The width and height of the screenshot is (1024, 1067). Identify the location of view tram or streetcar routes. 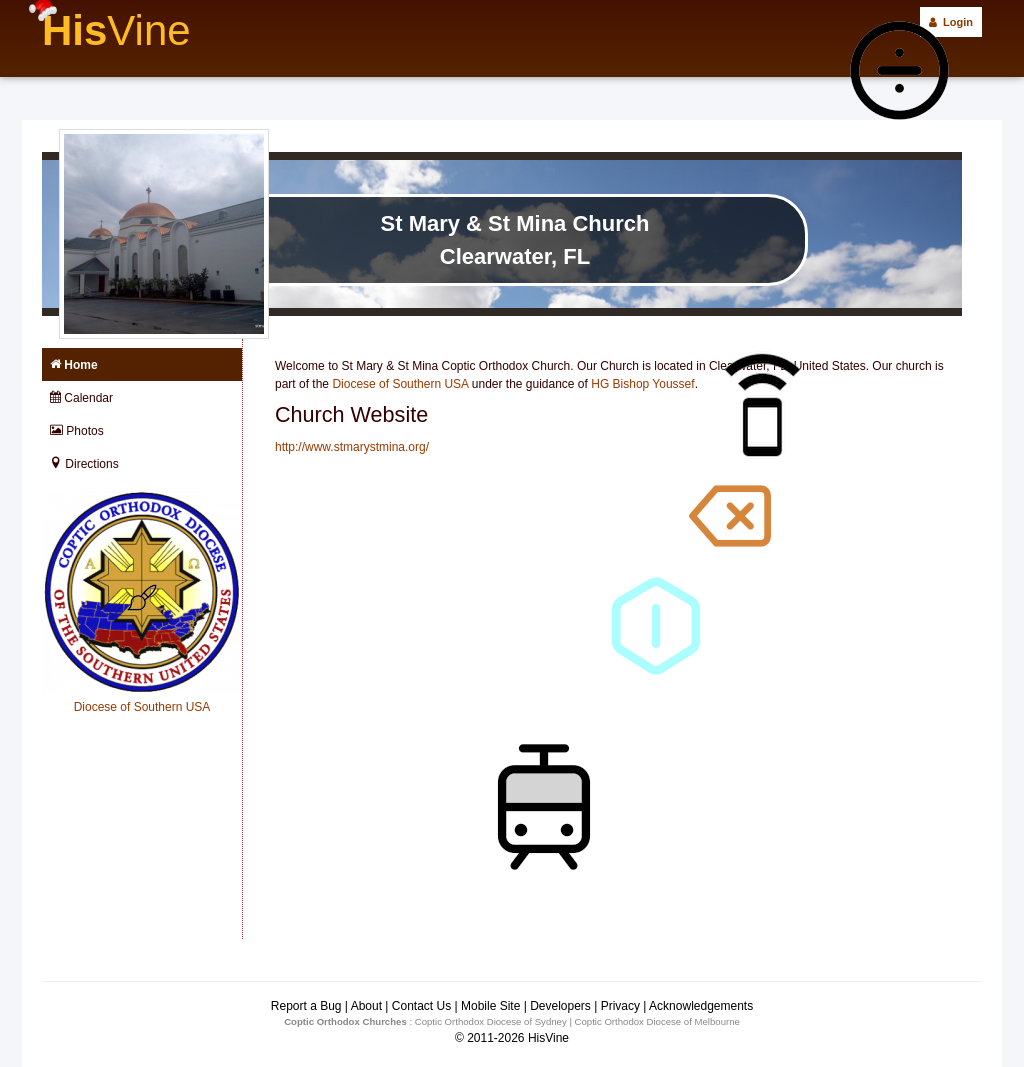
(544, 807).